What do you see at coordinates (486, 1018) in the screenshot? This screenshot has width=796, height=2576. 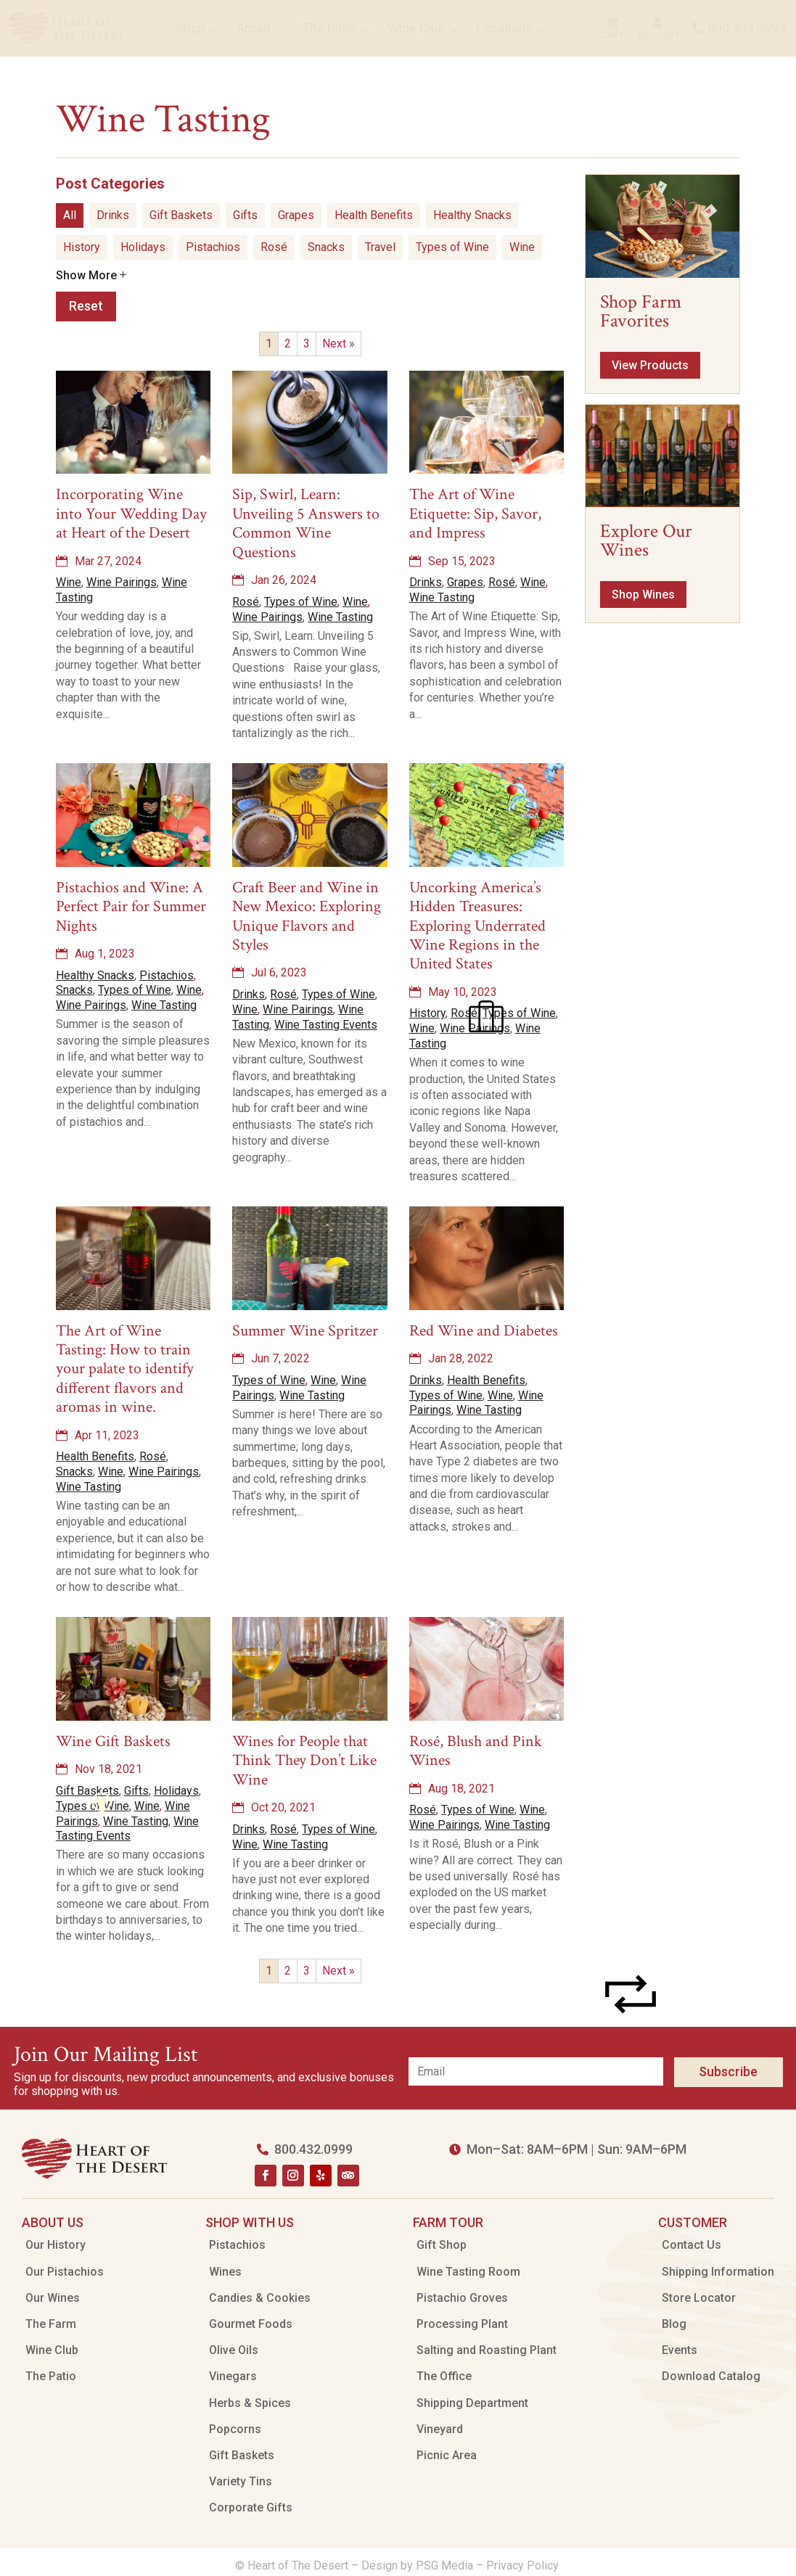 I see `access travel or trip details` at bounding box center [486, 1018].